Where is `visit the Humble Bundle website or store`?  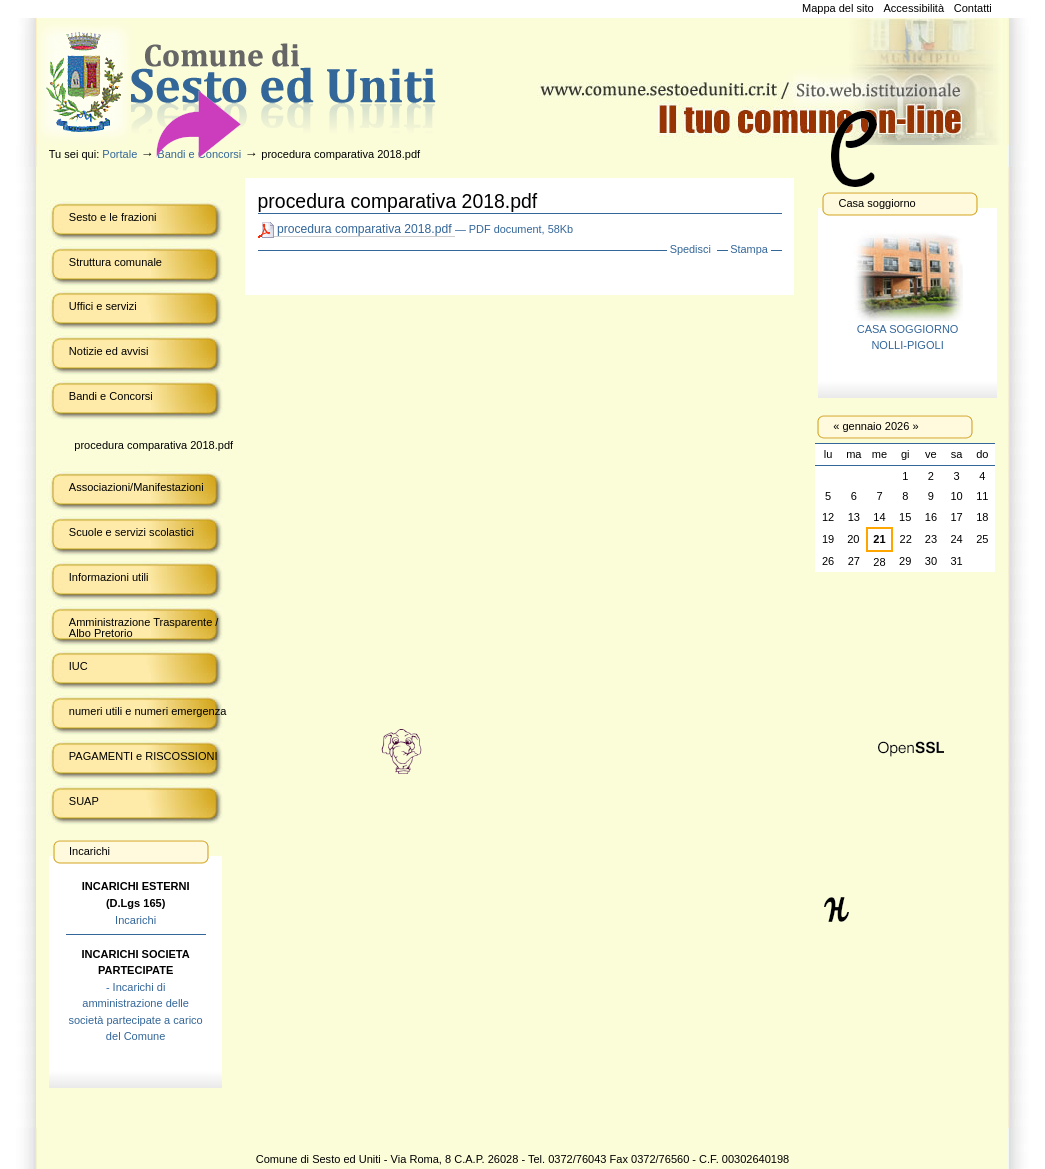
visit the Humble Bundle website or store is located at coordinates (836, 909).